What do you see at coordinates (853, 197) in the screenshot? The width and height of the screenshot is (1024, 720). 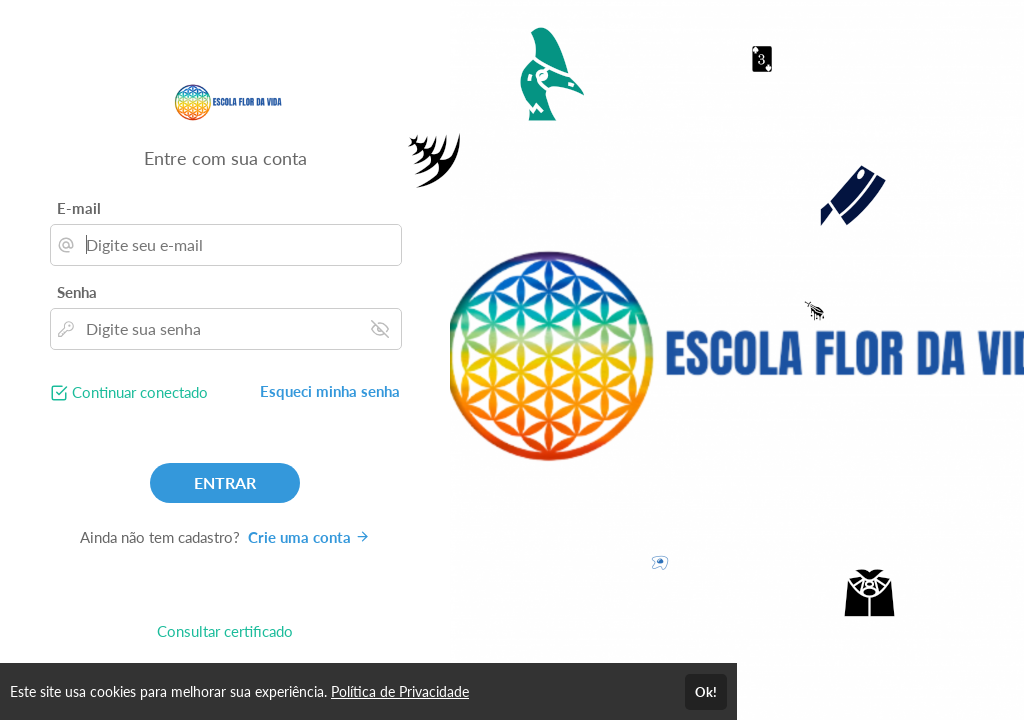 I see `select the meat cleaver weapon or tool` at bounding box center [853, 197].